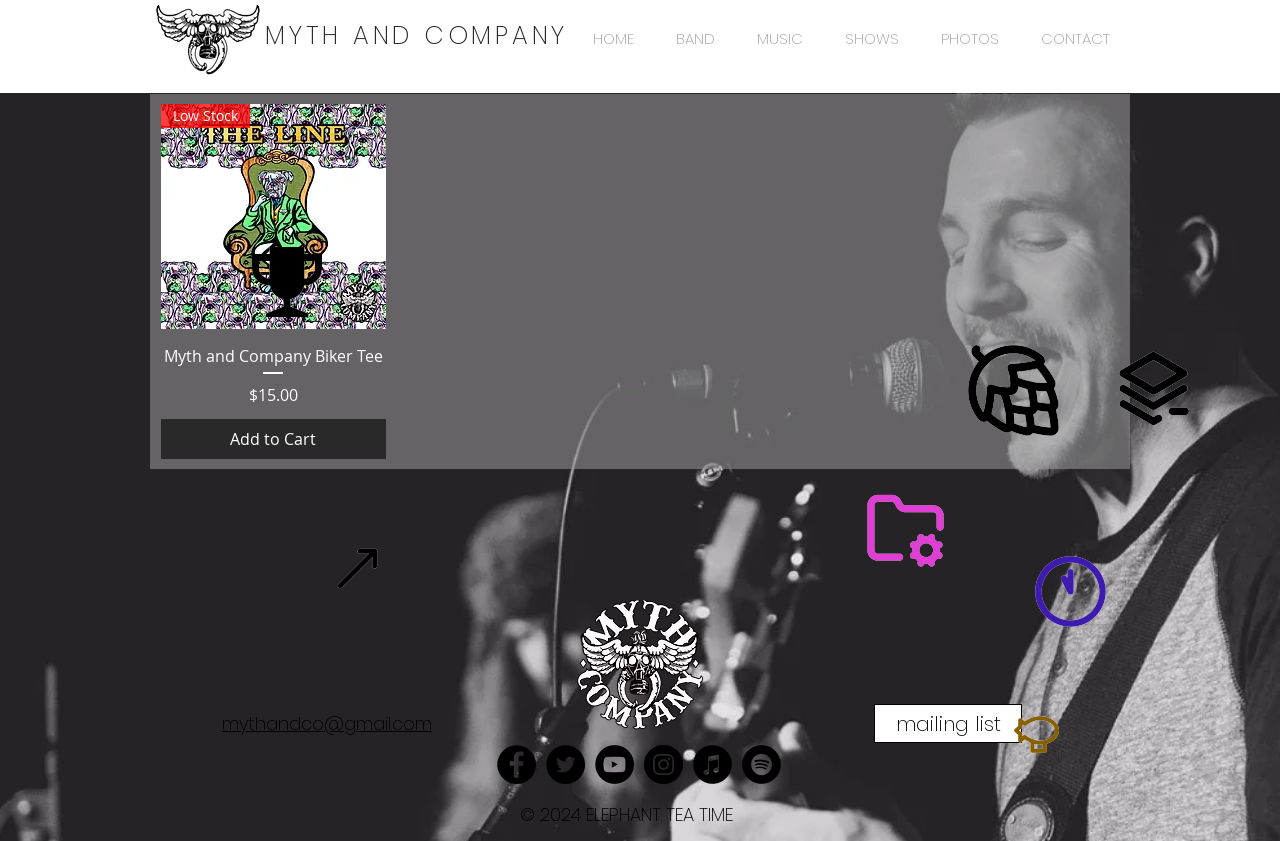 This screenshot has width=1280, height=841. Describe the element at coordinates (357, 568) in the screenshot. I see `move item to upper right position` at that location.